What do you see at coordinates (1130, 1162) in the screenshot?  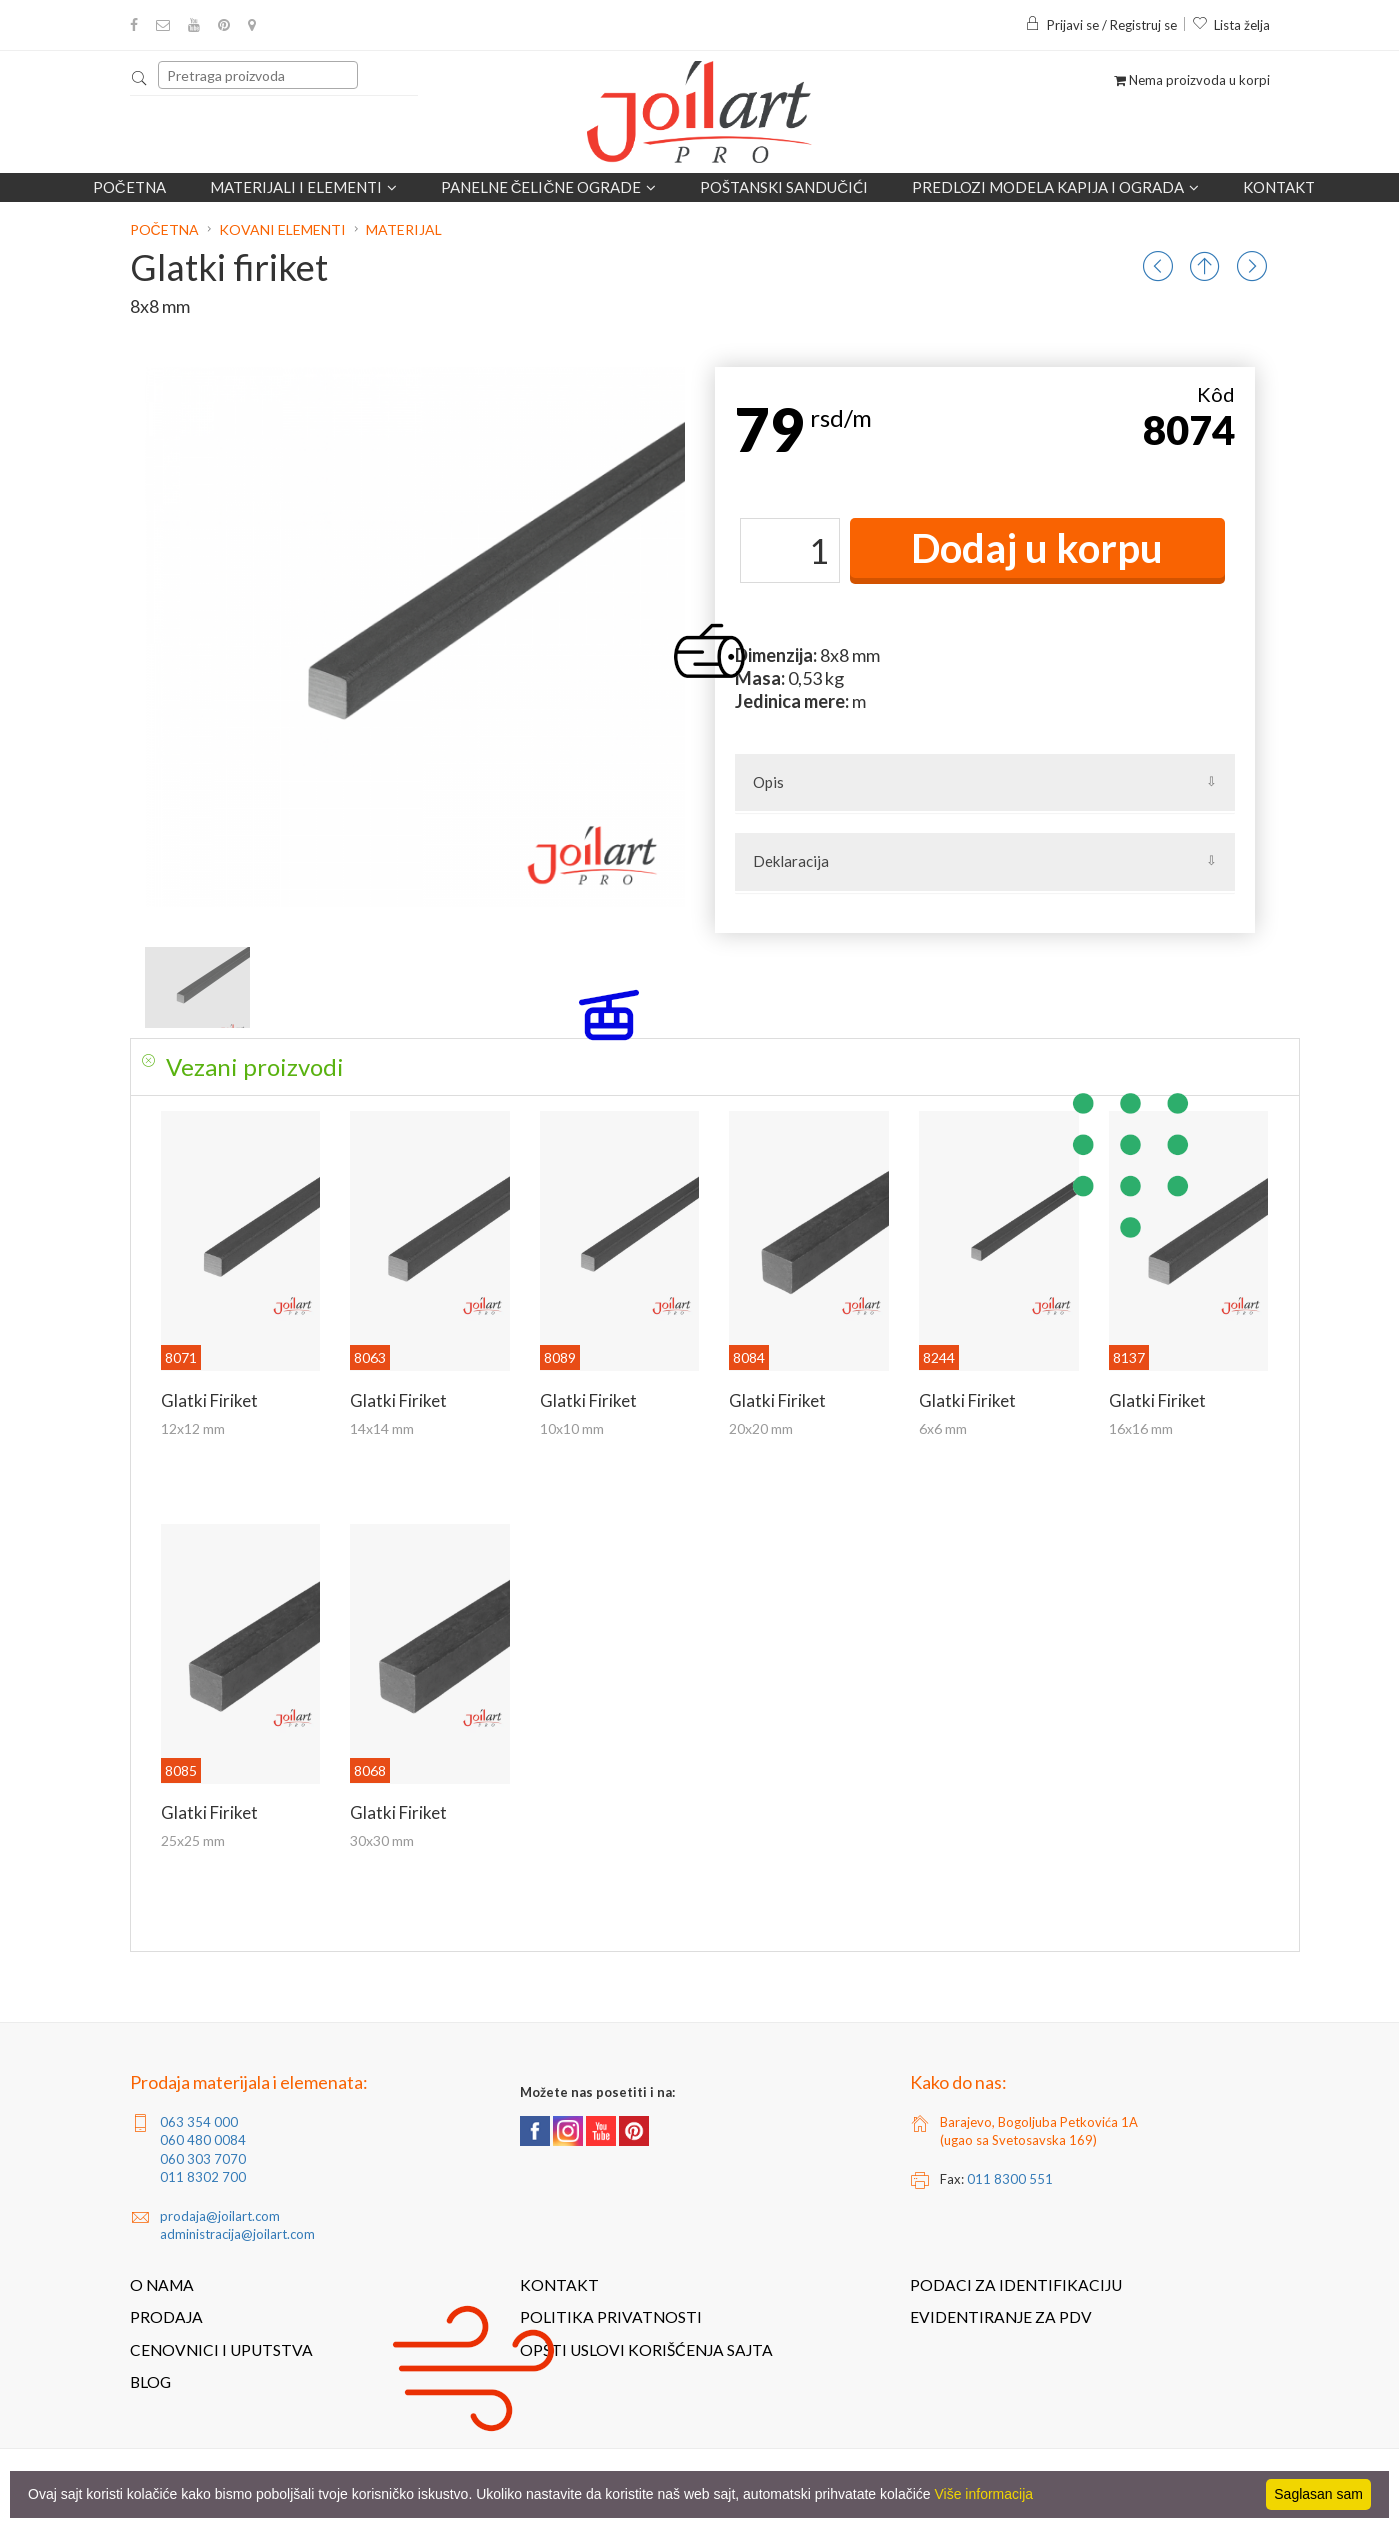 I see `open numeric keypad for input` at bounding box center [1130, 1162].